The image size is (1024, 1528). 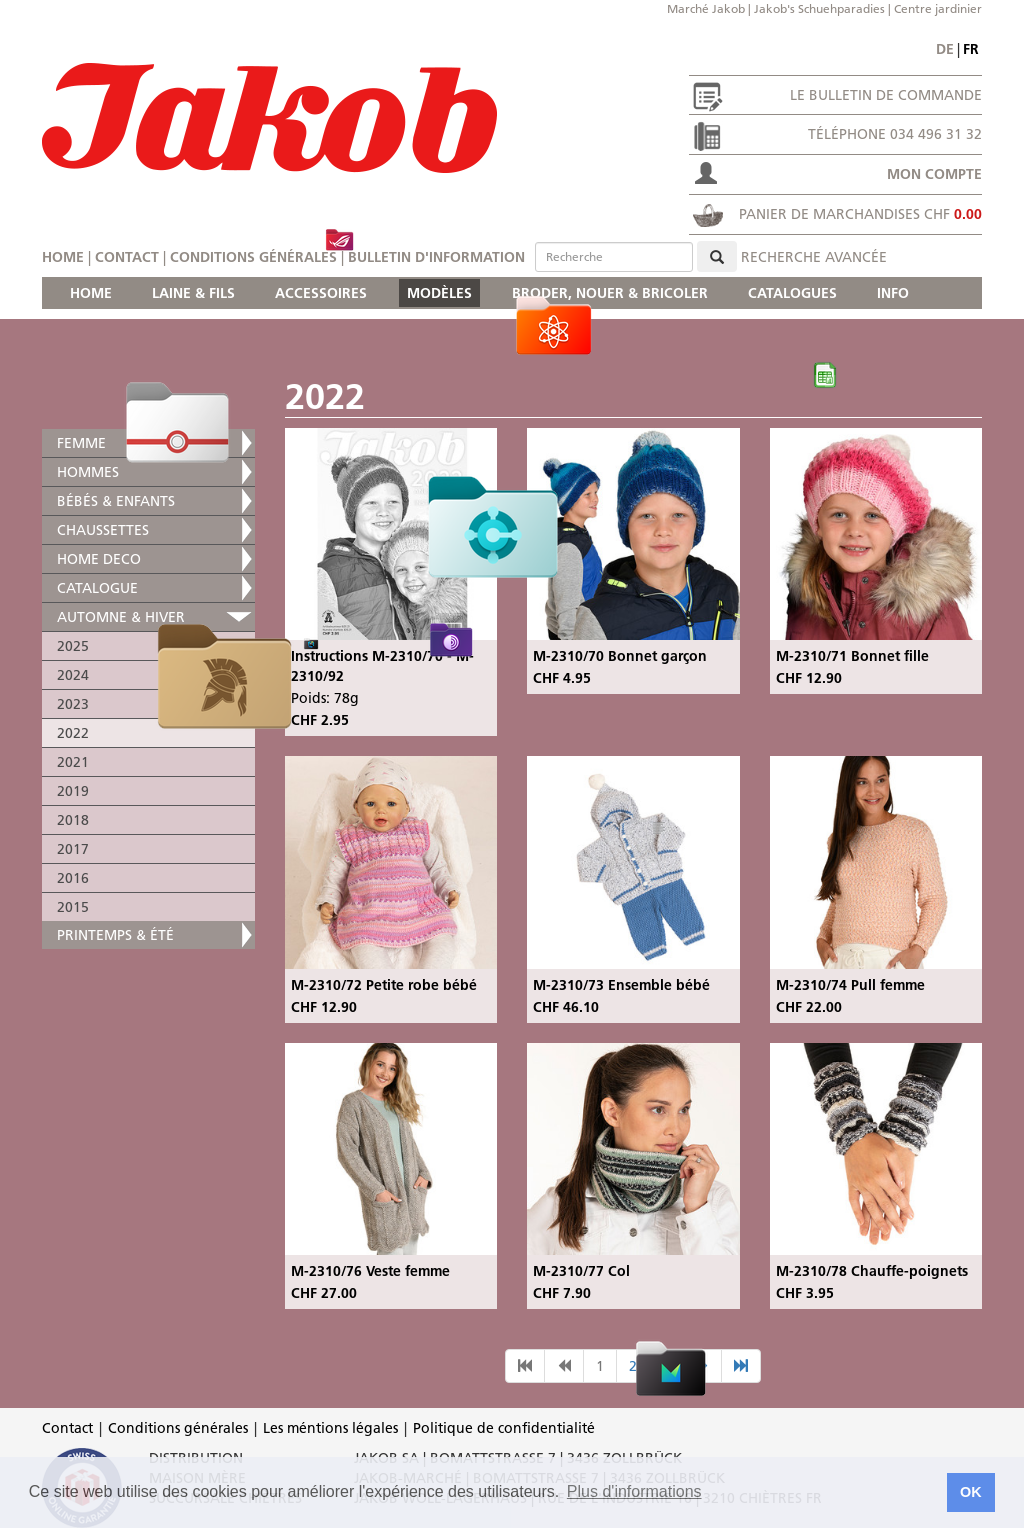 I want to click on open webstorm project folder, so click(x=311, y=644).